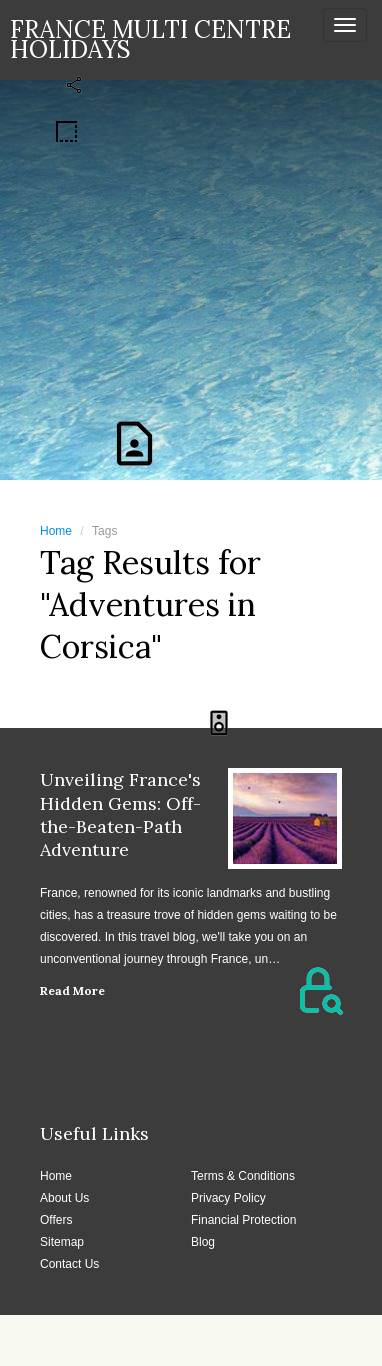  Describe the element at coordinates (134, 443) in the screenshot. I see `view contact details` at that location.